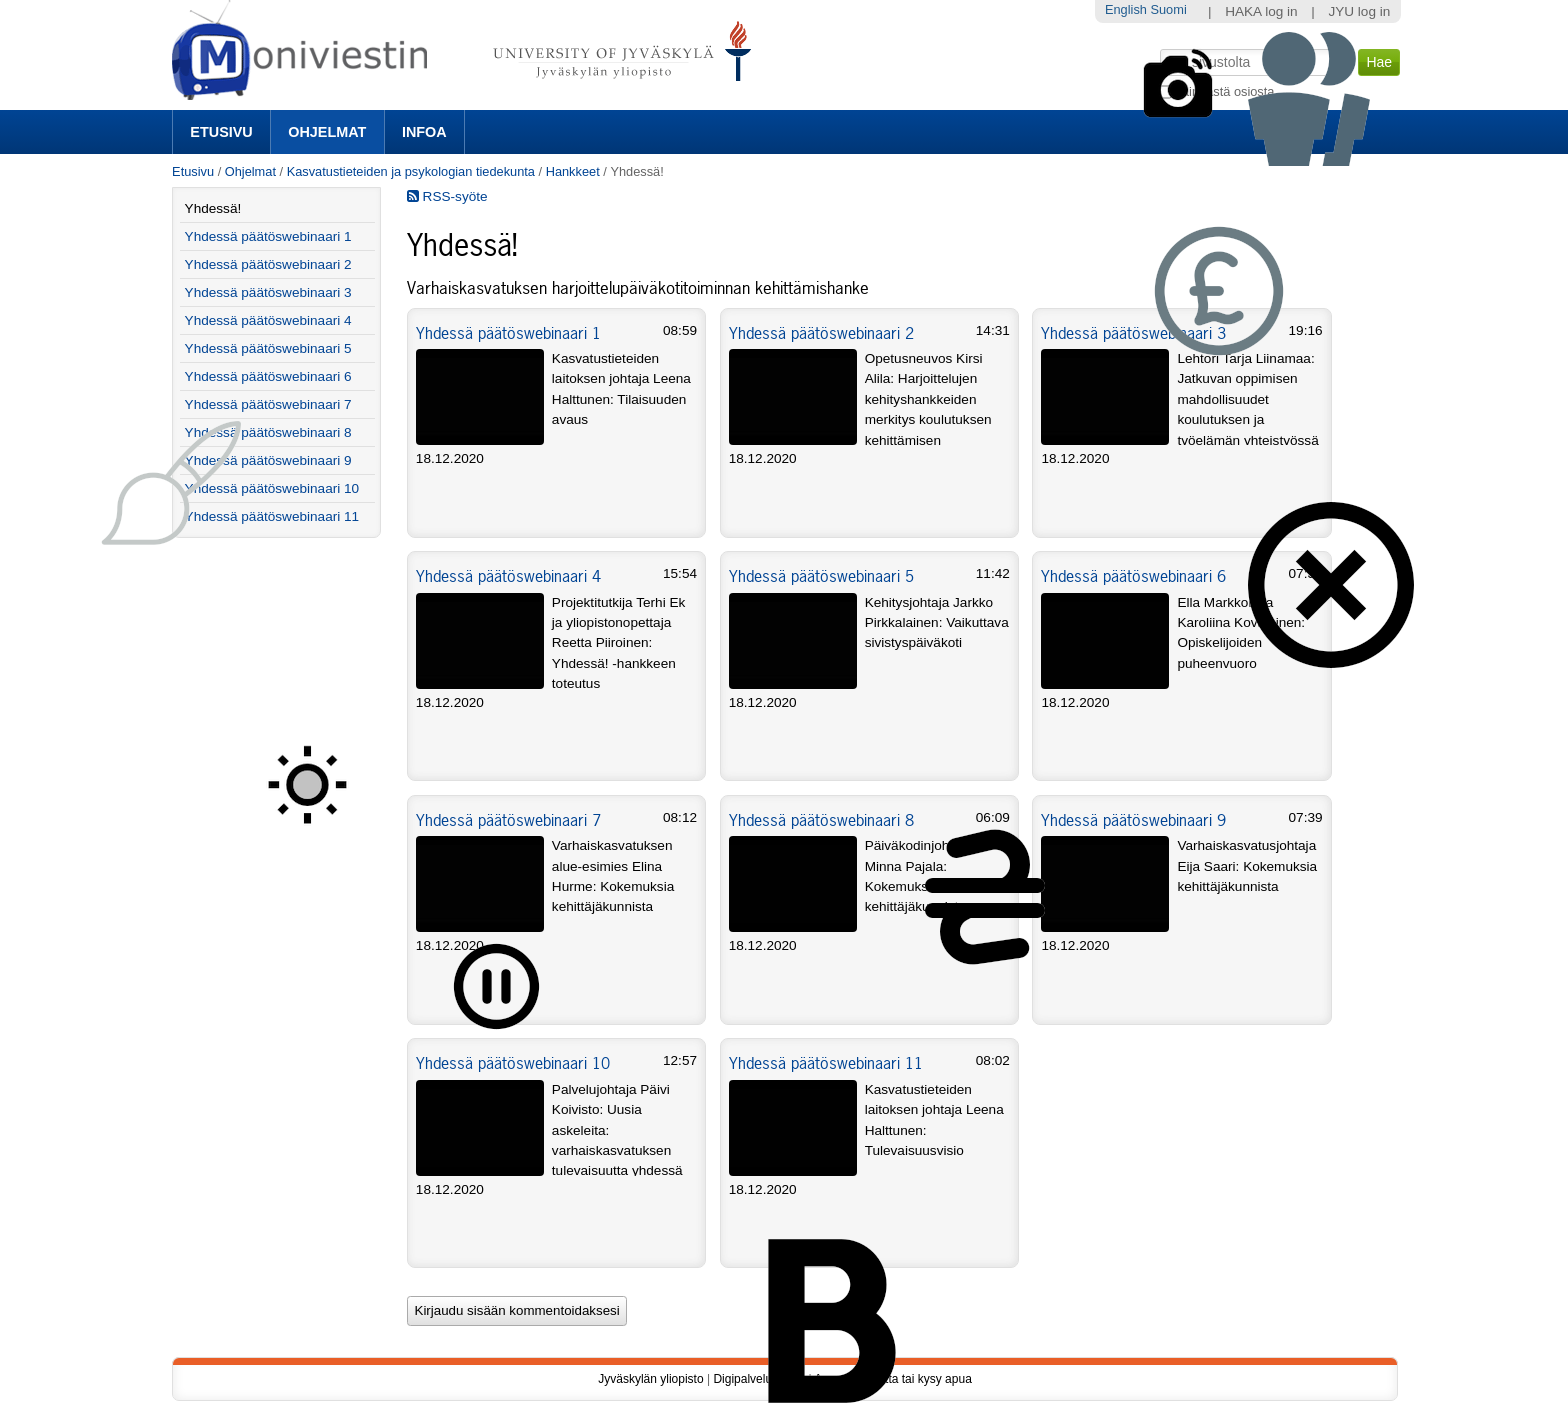  What do you see at coordinates (1309, 99) in the screenshot?
I see `view group members or team` at bounding box center [1309, 99].